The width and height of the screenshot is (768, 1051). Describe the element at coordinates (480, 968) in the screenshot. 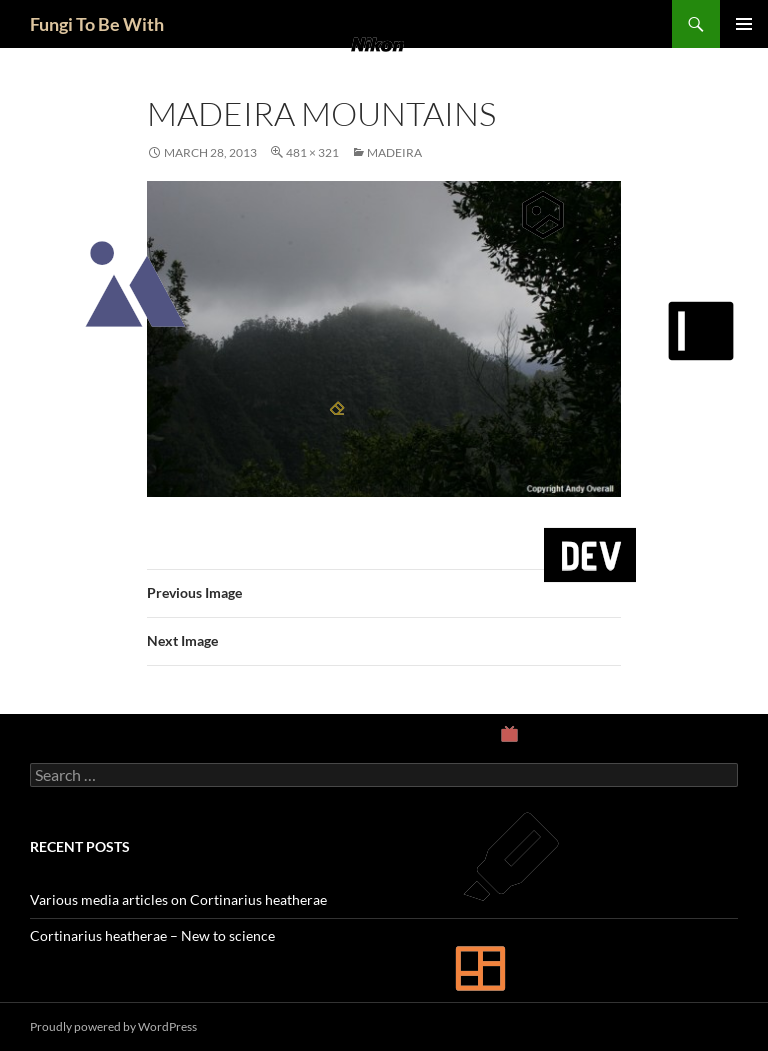

I see `switch to masonry grid layout` at that location.